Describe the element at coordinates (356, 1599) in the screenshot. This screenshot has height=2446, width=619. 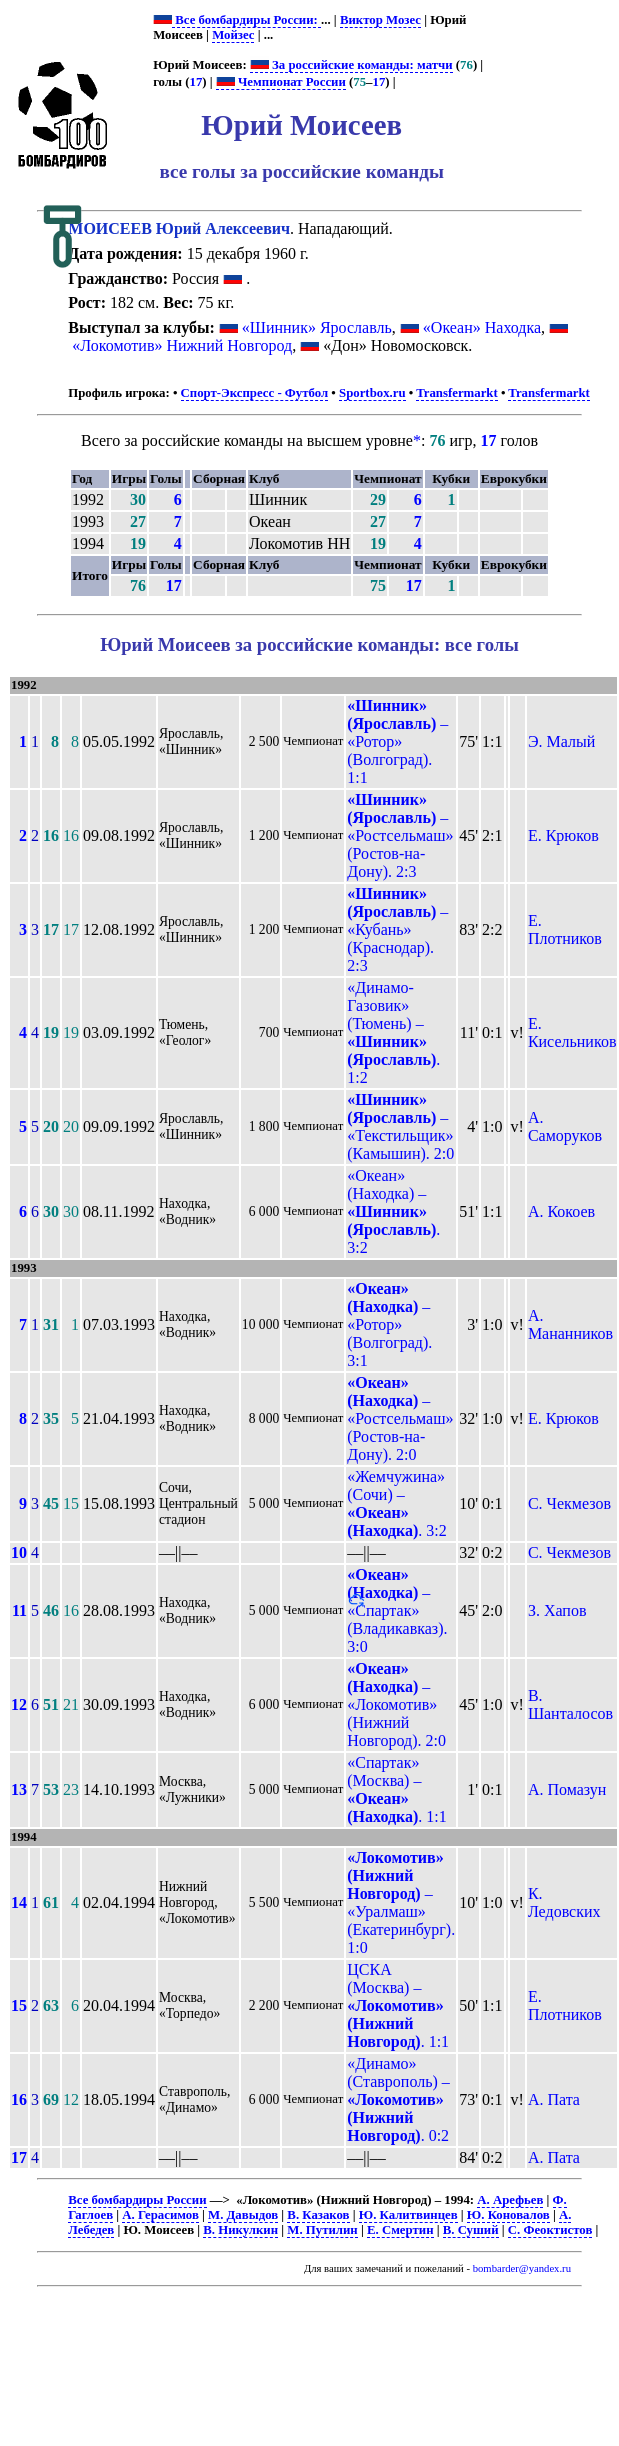
I see `share a file to the cloud` at that location.